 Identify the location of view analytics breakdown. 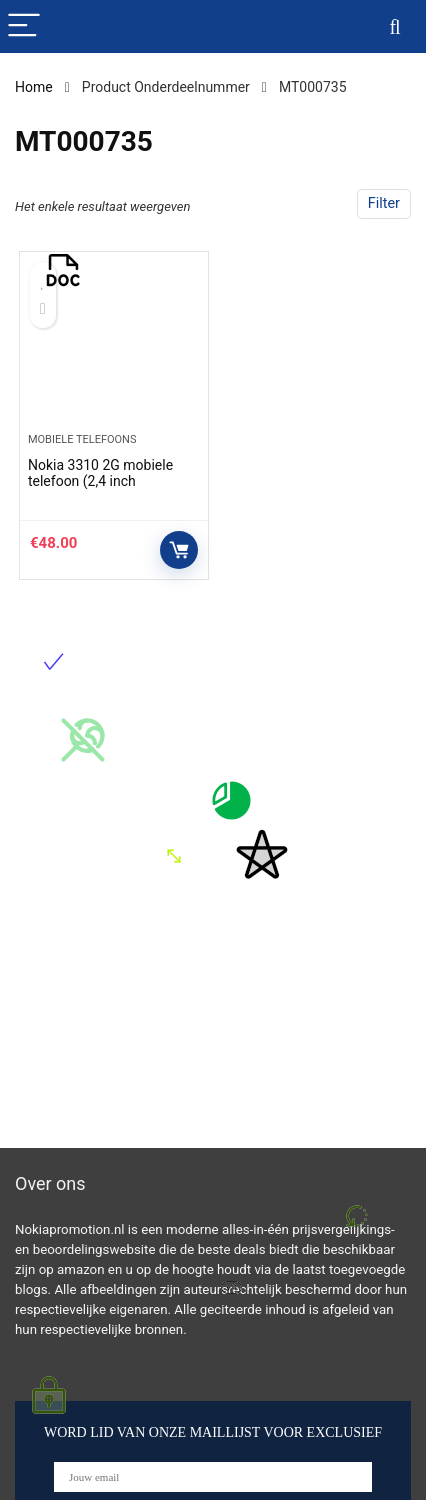
(231, 800).